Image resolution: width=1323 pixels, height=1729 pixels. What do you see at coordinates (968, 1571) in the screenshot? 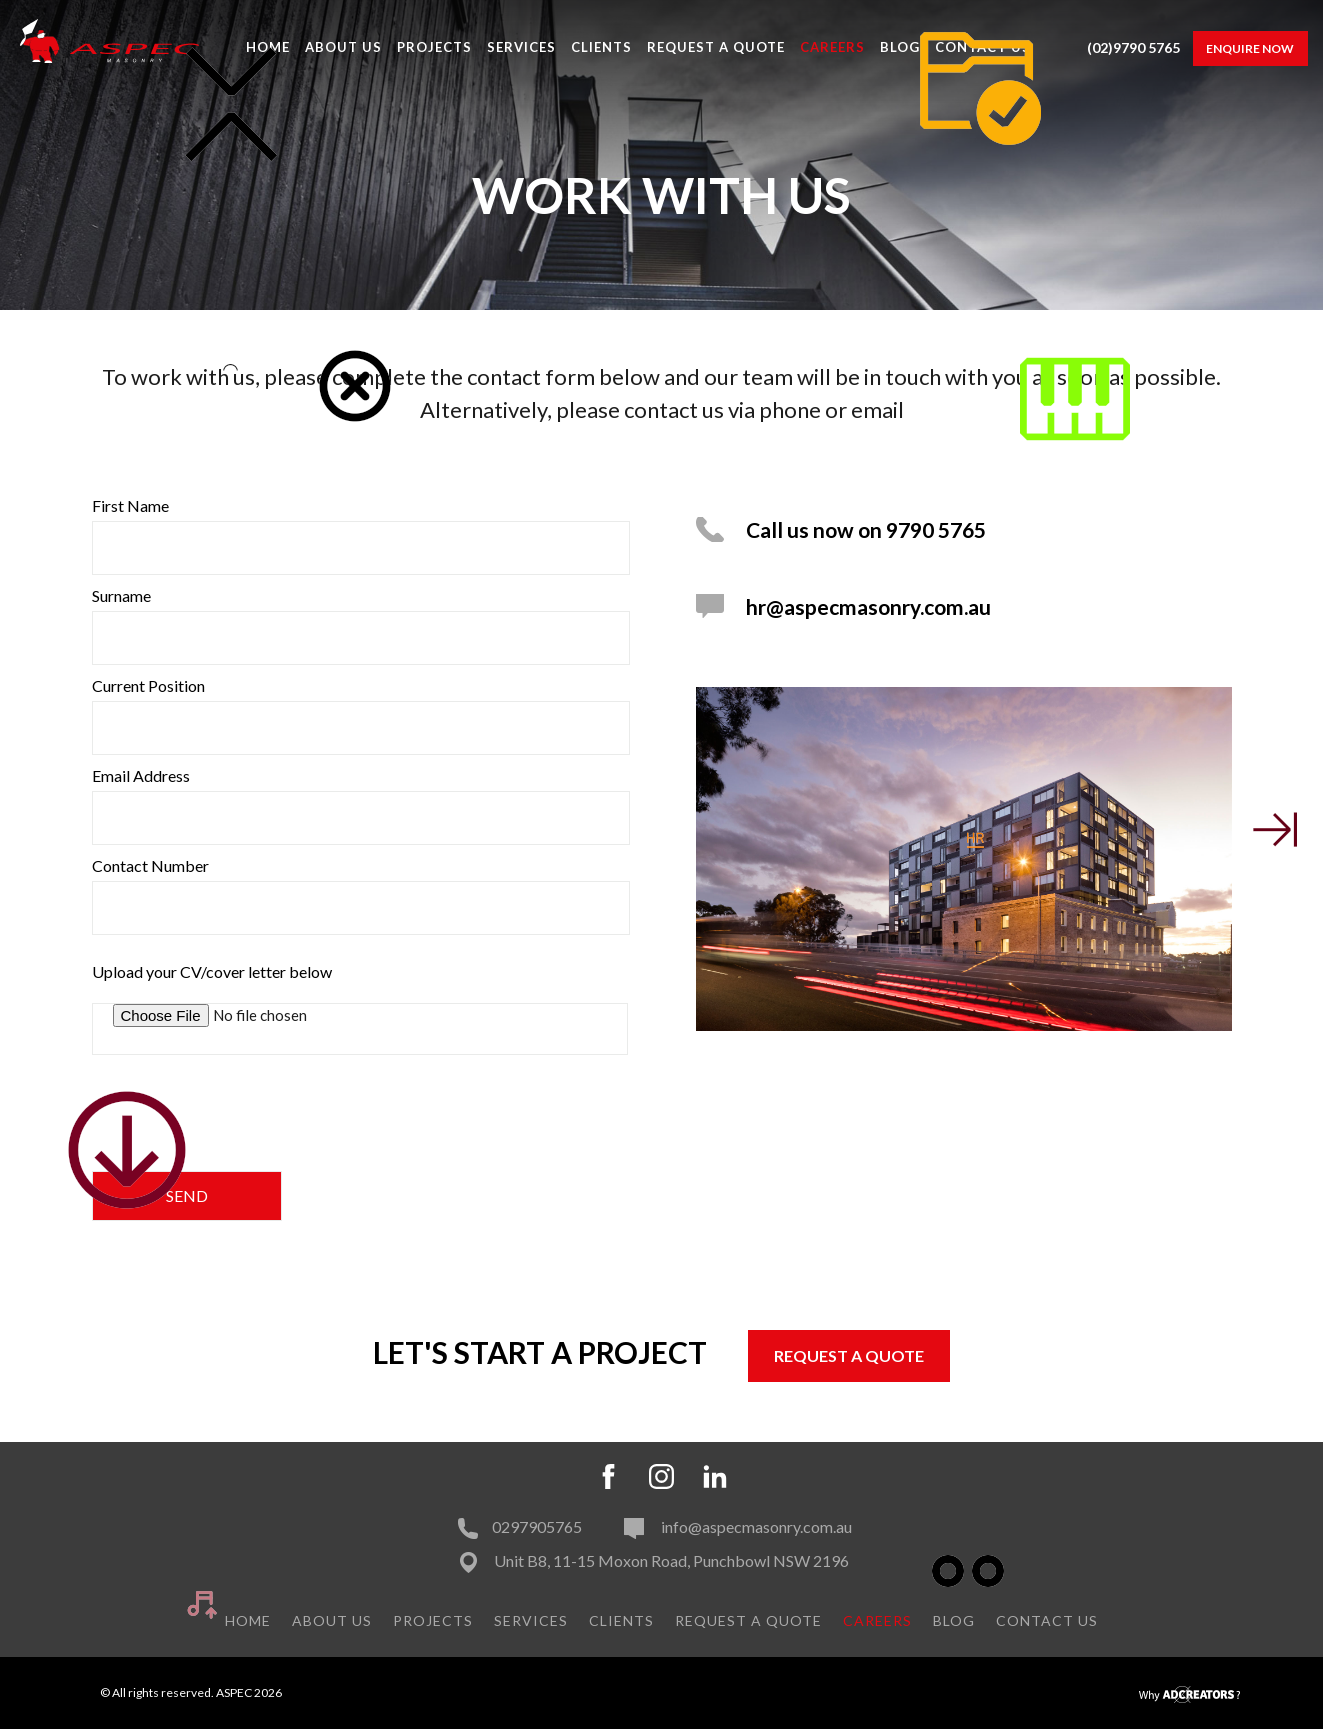
I see `link to flickr photo sharing account` at bounding box center [968, 1571].